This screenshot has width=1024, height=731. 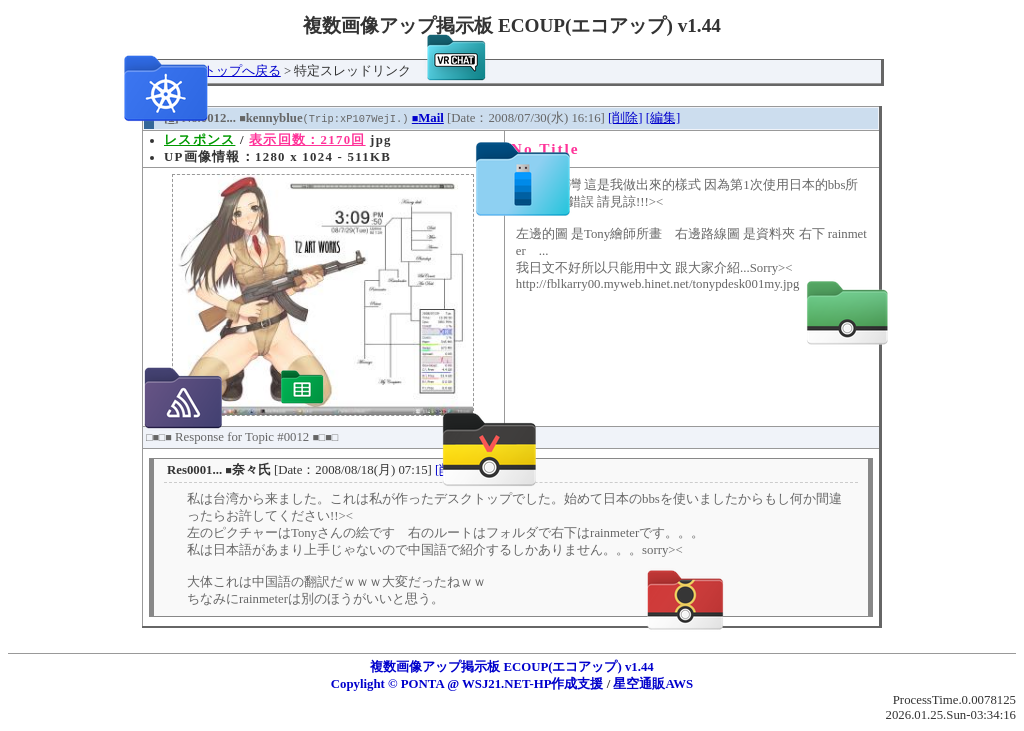 I want to click on open kubernetes project files, so click(x=165, y=90).